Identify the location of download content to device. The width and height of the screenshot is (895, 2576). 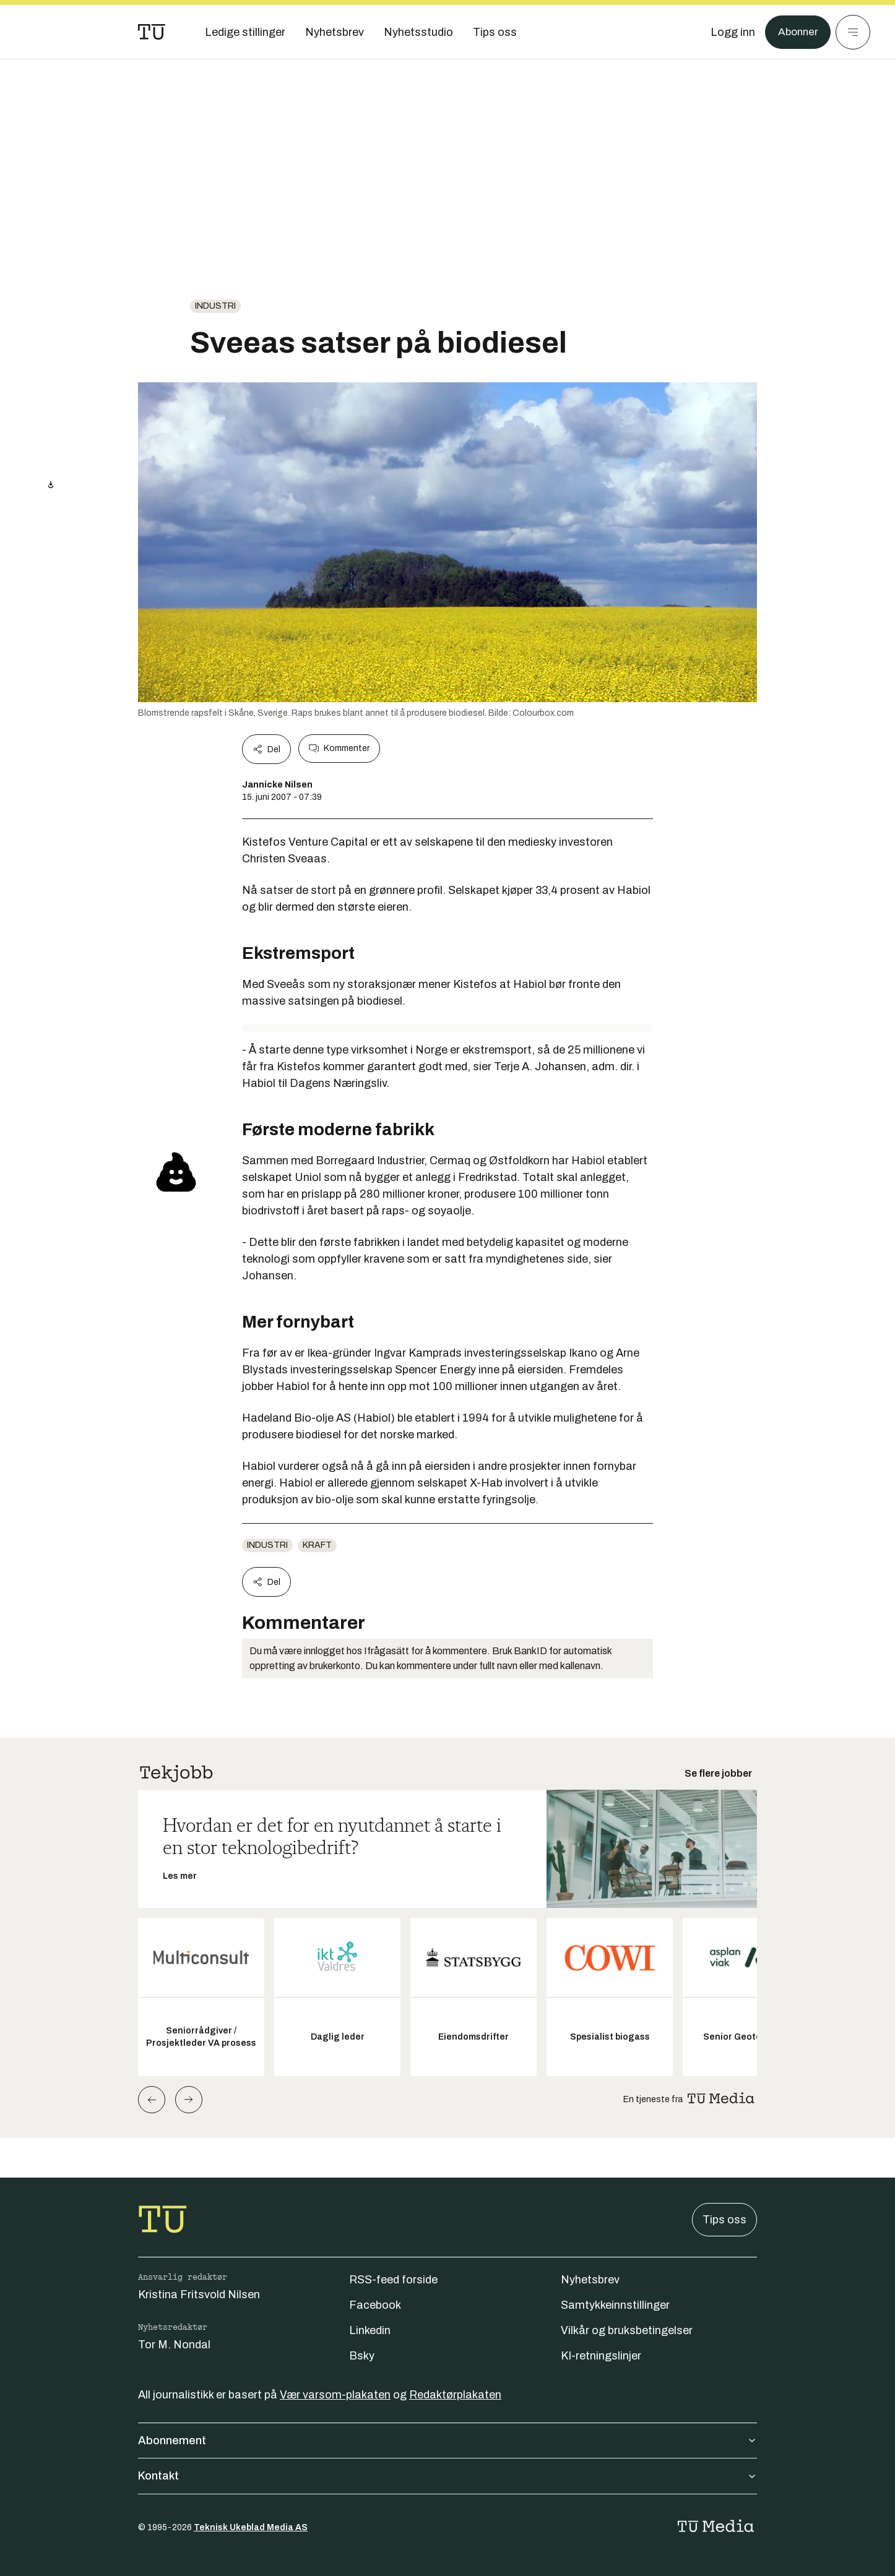
(51, 484).